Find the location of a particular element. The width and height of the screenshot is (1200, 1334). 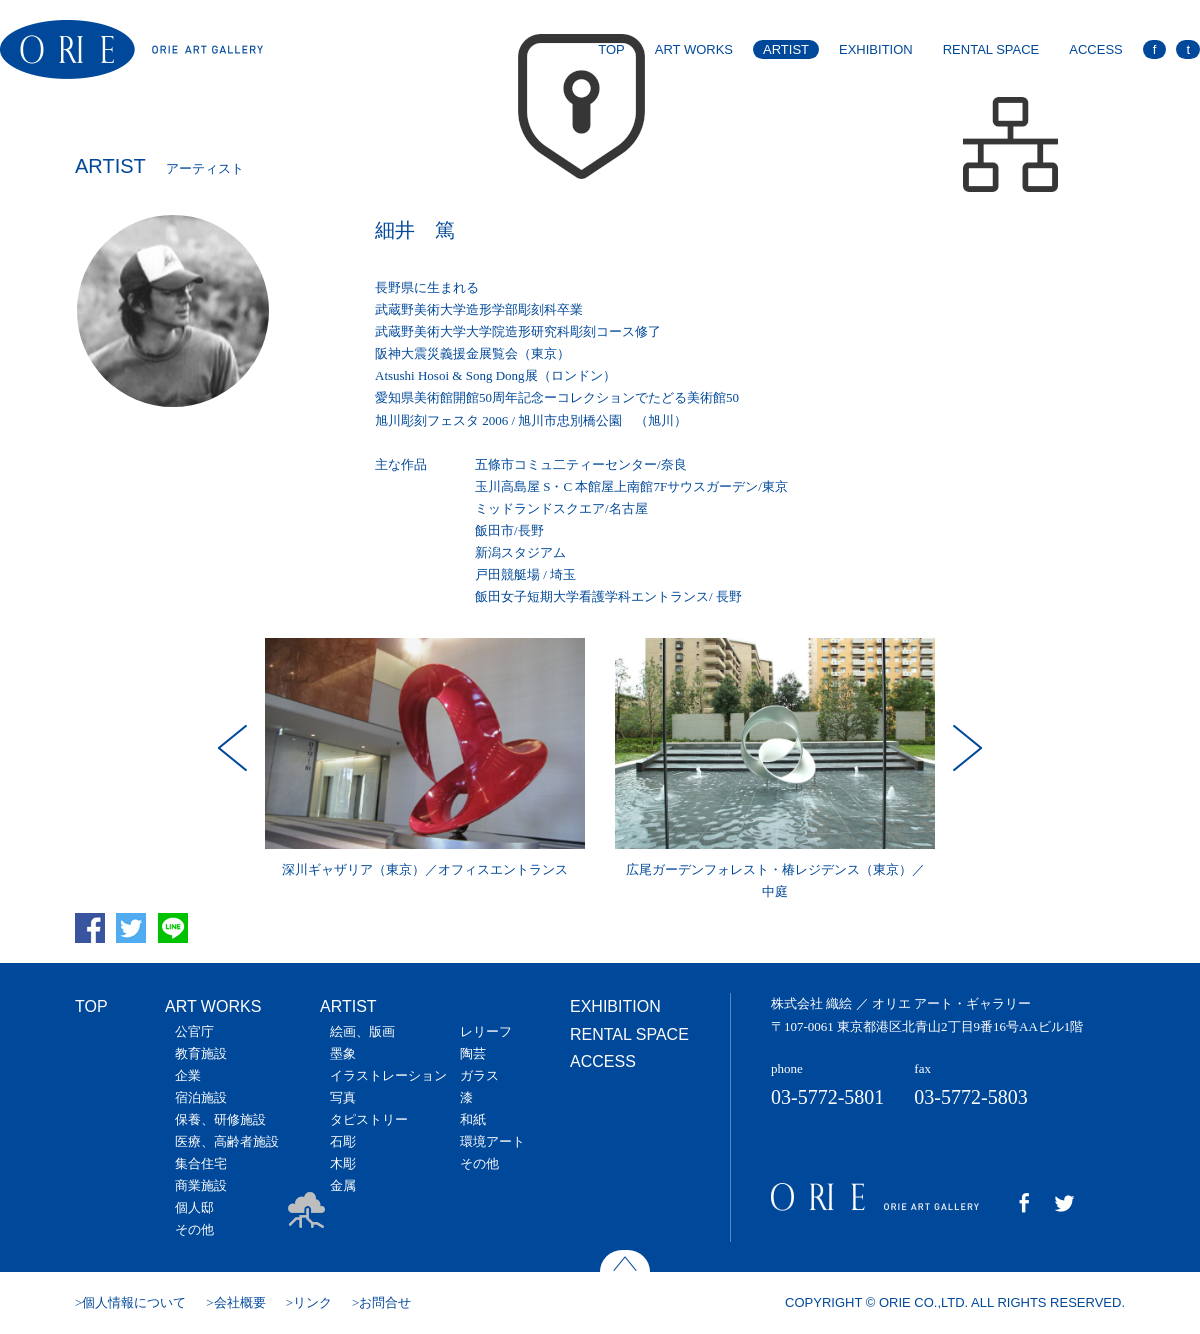

indicates stormy weather conditions is located at coordinates (306, 1210).